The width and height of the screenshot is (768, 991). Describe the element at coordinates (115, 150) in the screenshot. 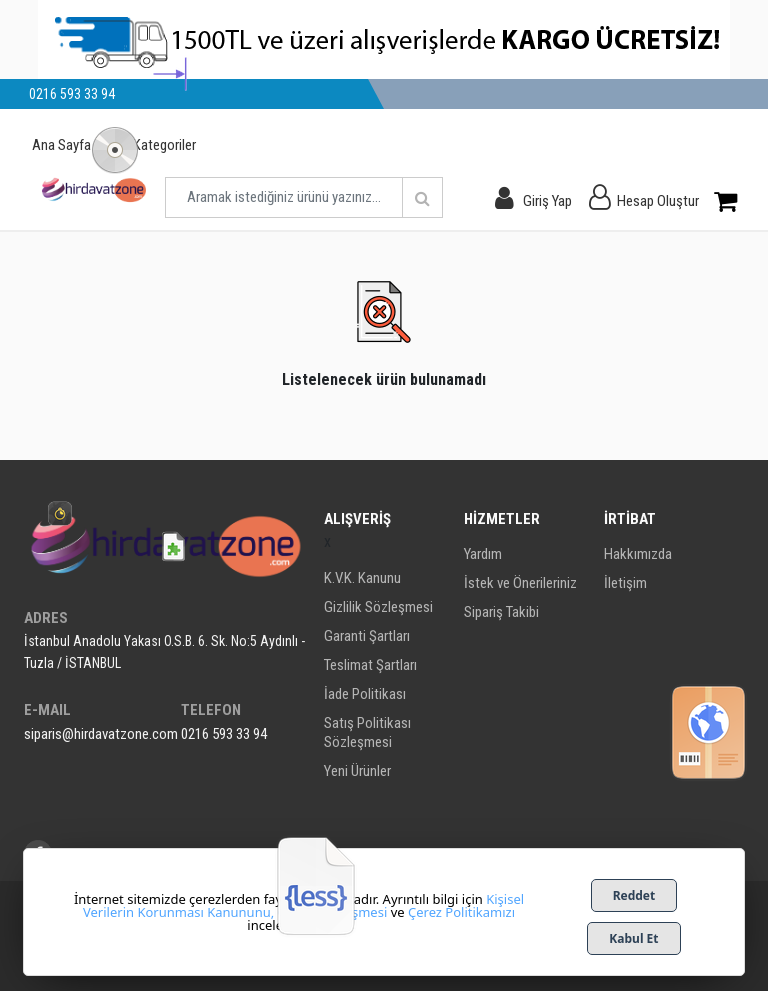

I see `access DVD-ROM drive` at that location.